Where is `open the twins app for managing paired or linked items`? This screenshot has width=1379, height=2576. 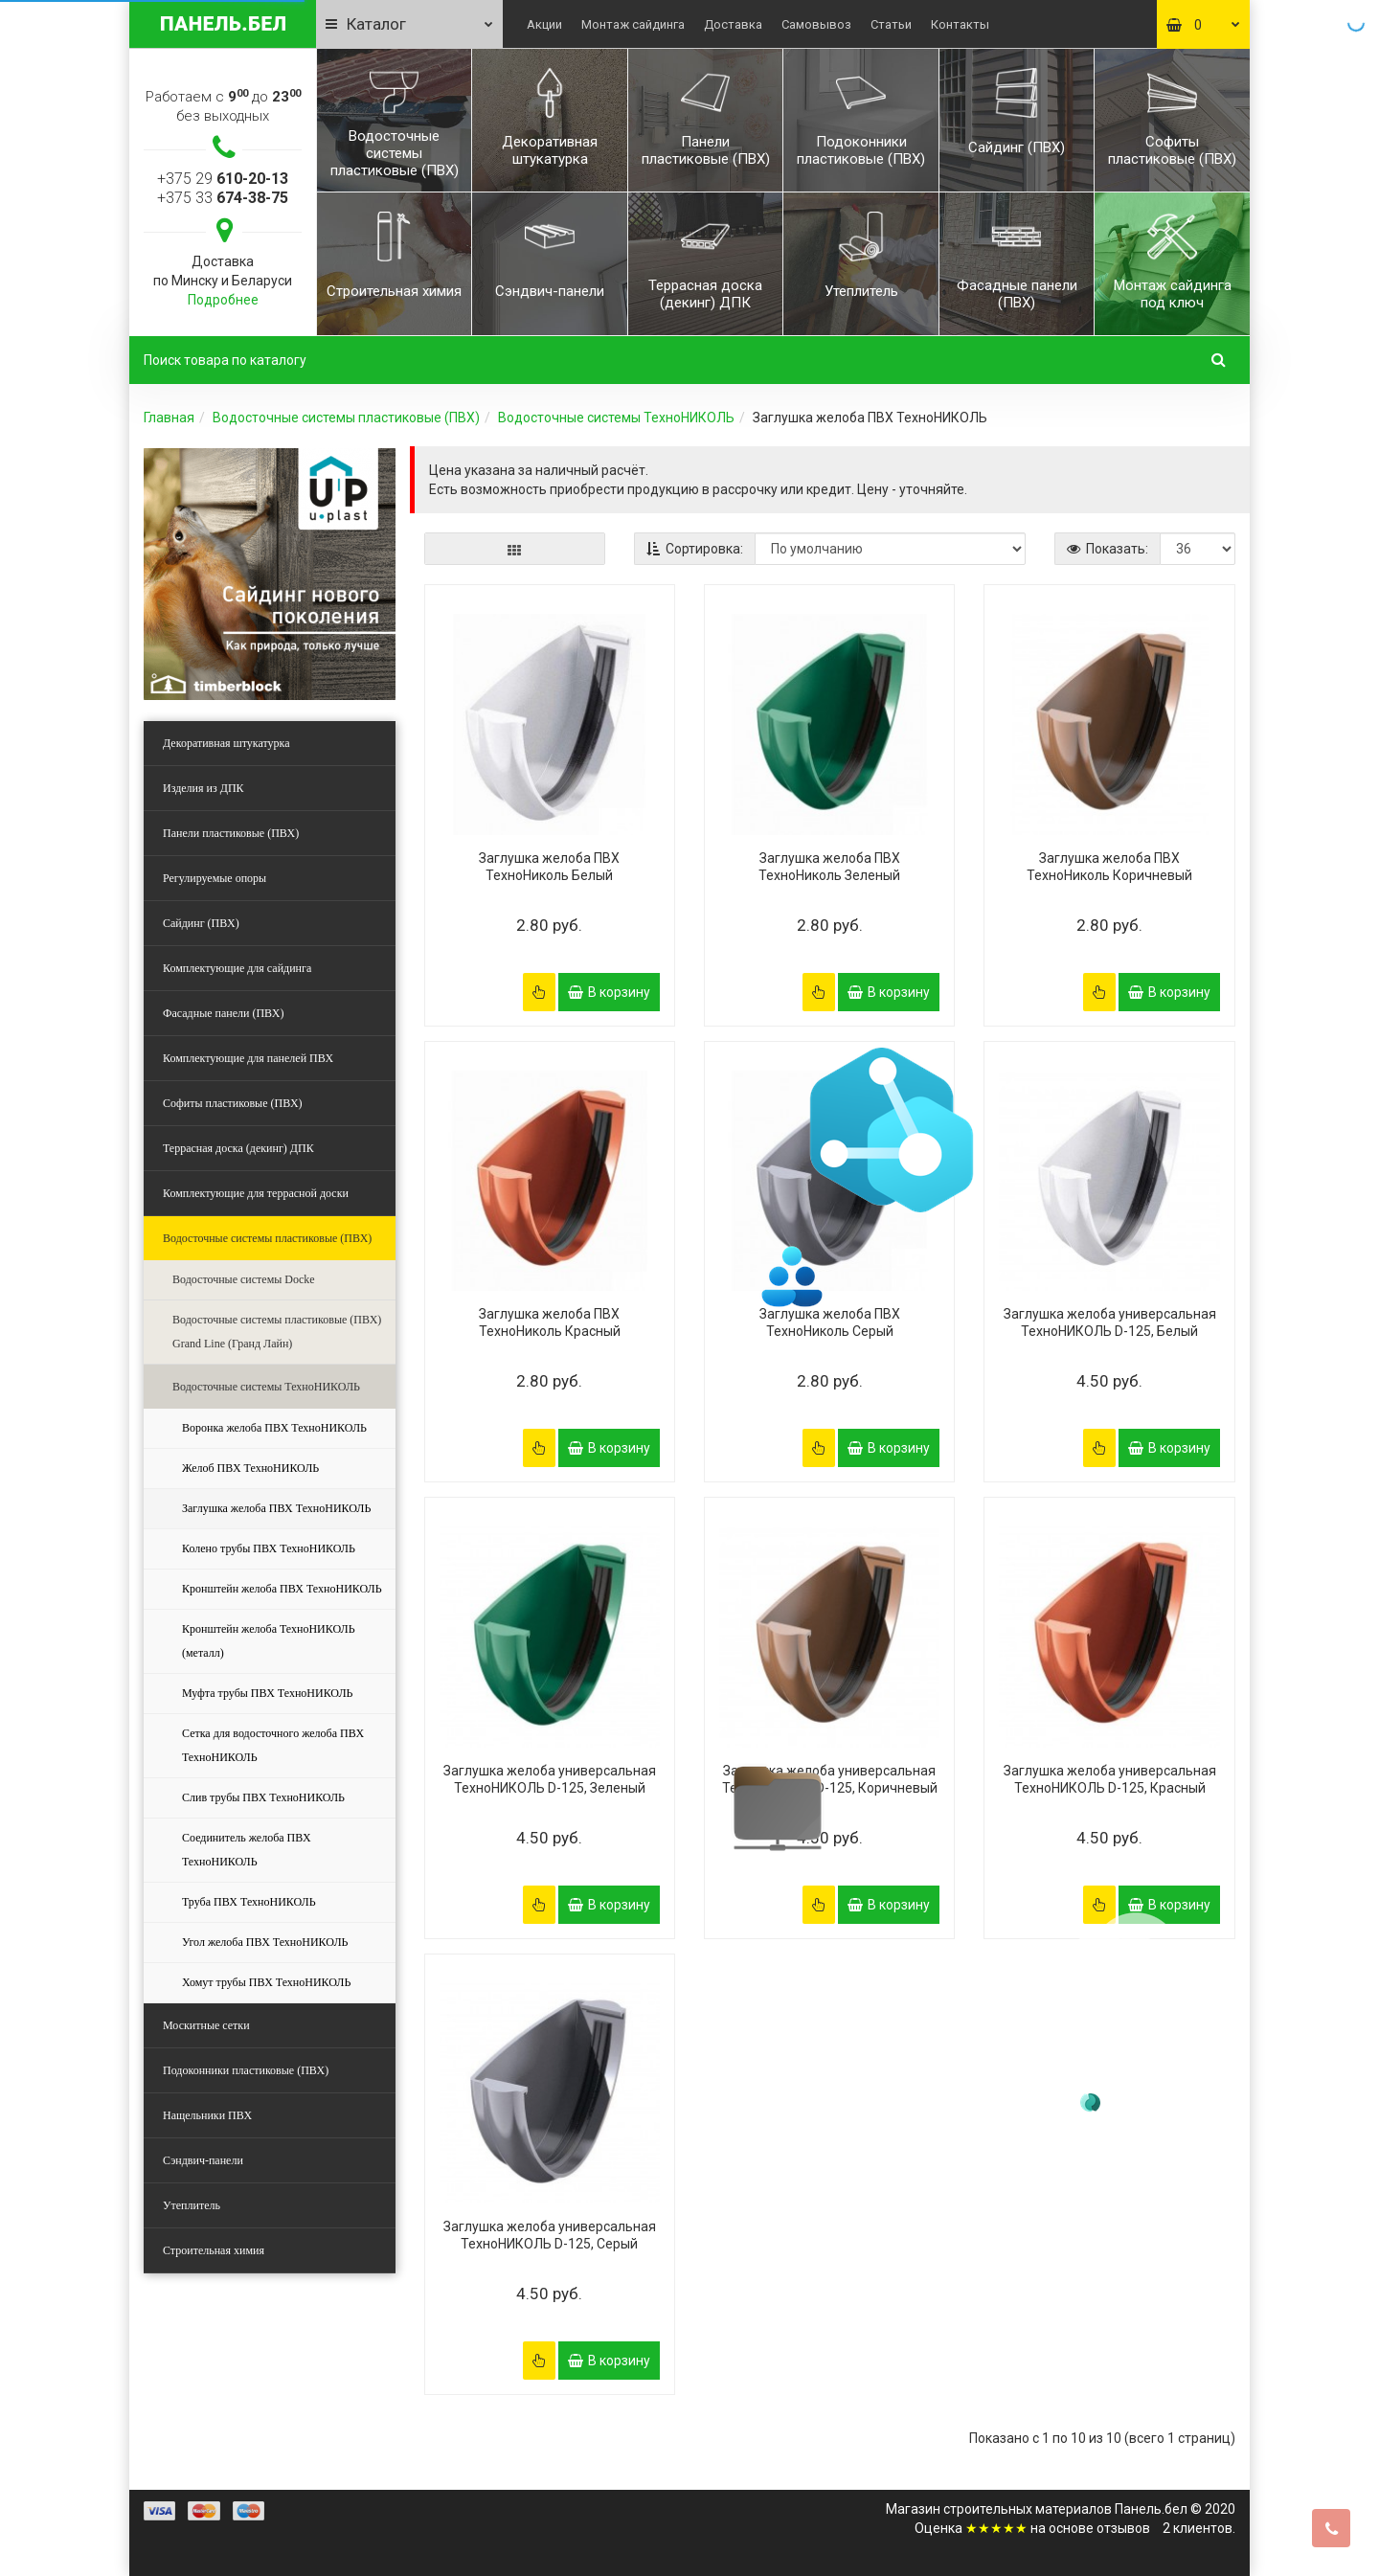
open the twins app for managing paired or linked items is located at coordinates (892, 1130).